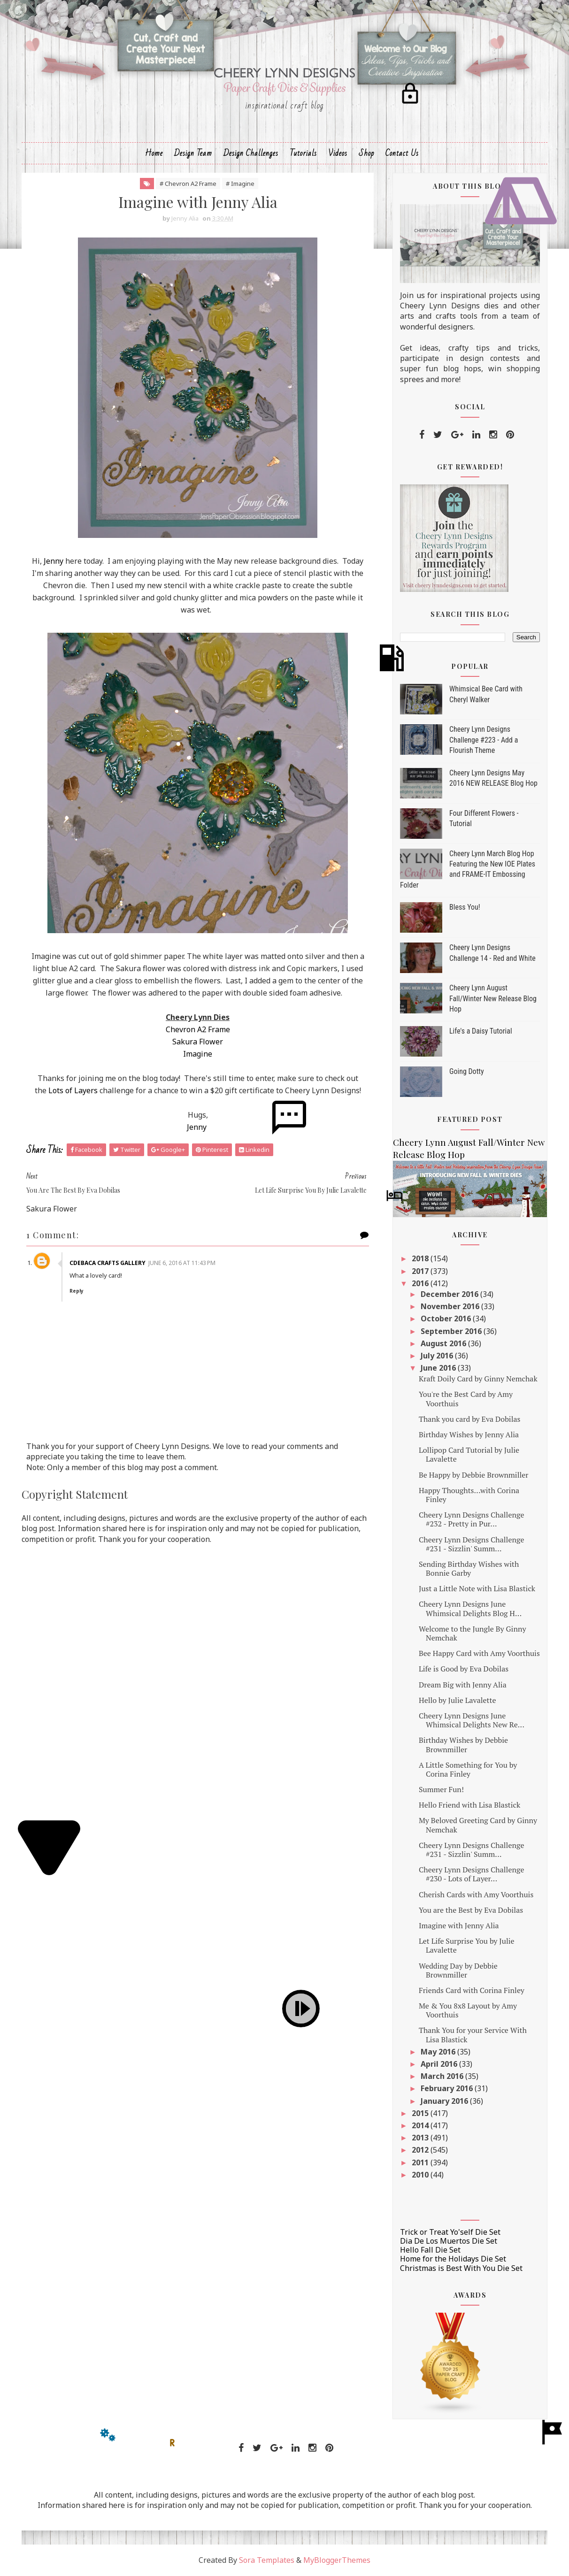 Image resolution: width=569 pixels, height=2576 pixels. I want to click on access camping or outdoor activity features, so click(521, 203).